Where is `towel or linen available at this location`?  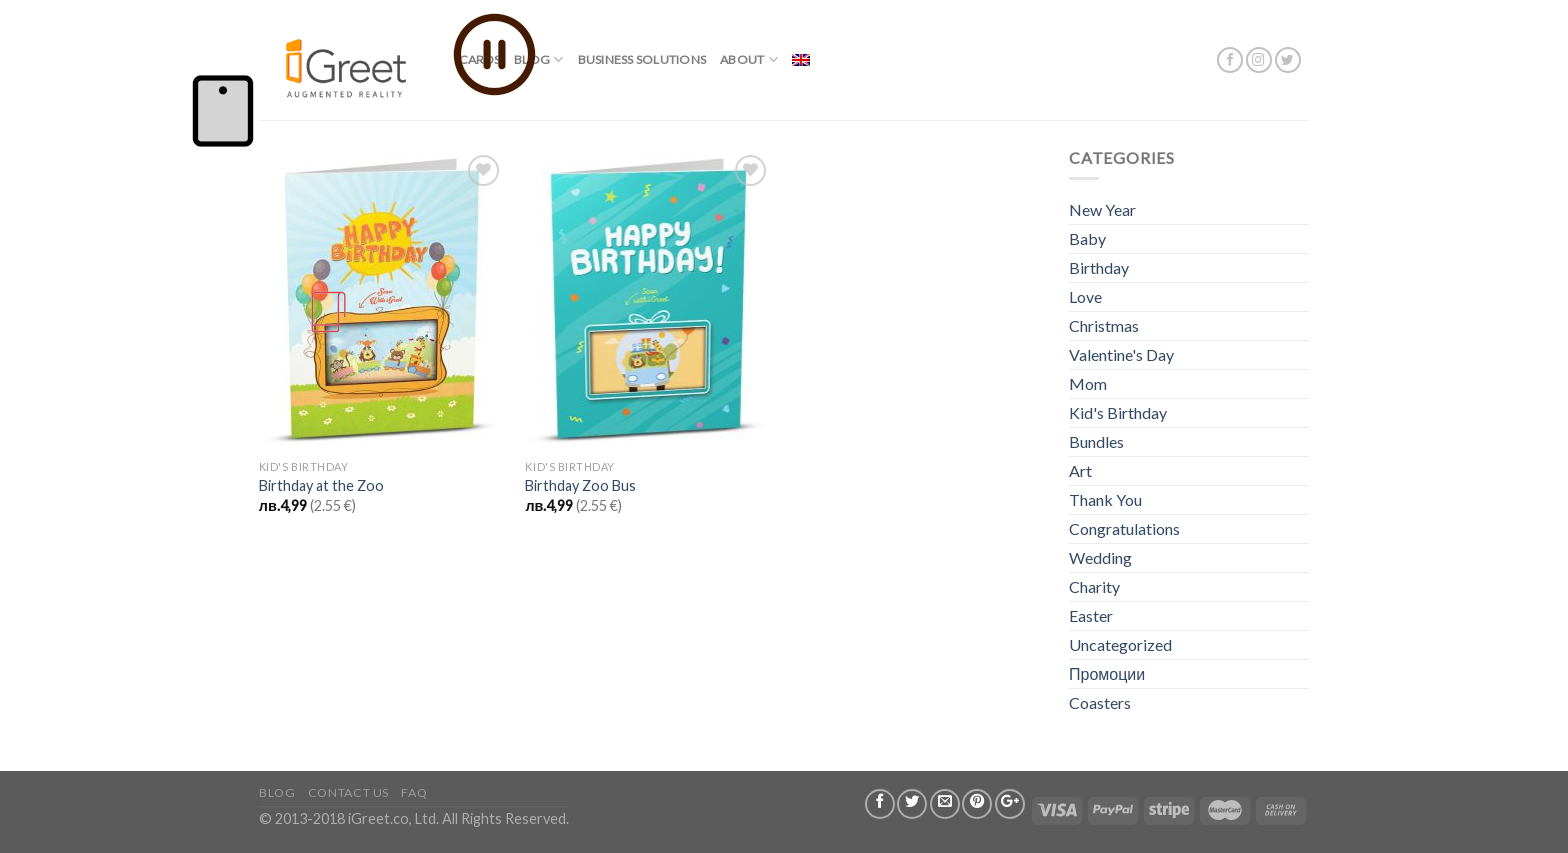 towel or linen available at this location is located at coordinates (327, 312).